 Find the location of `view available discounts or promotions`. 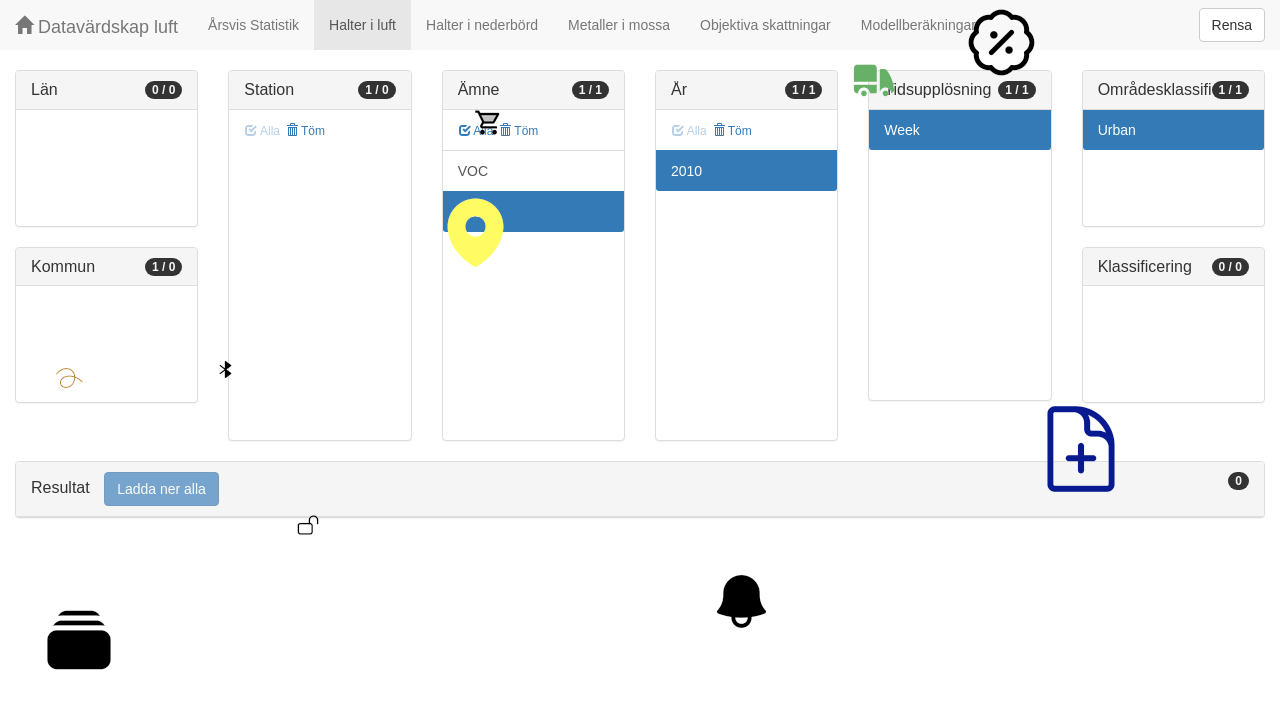

view available discounts or promotions is located at coordinates (1001, 42).